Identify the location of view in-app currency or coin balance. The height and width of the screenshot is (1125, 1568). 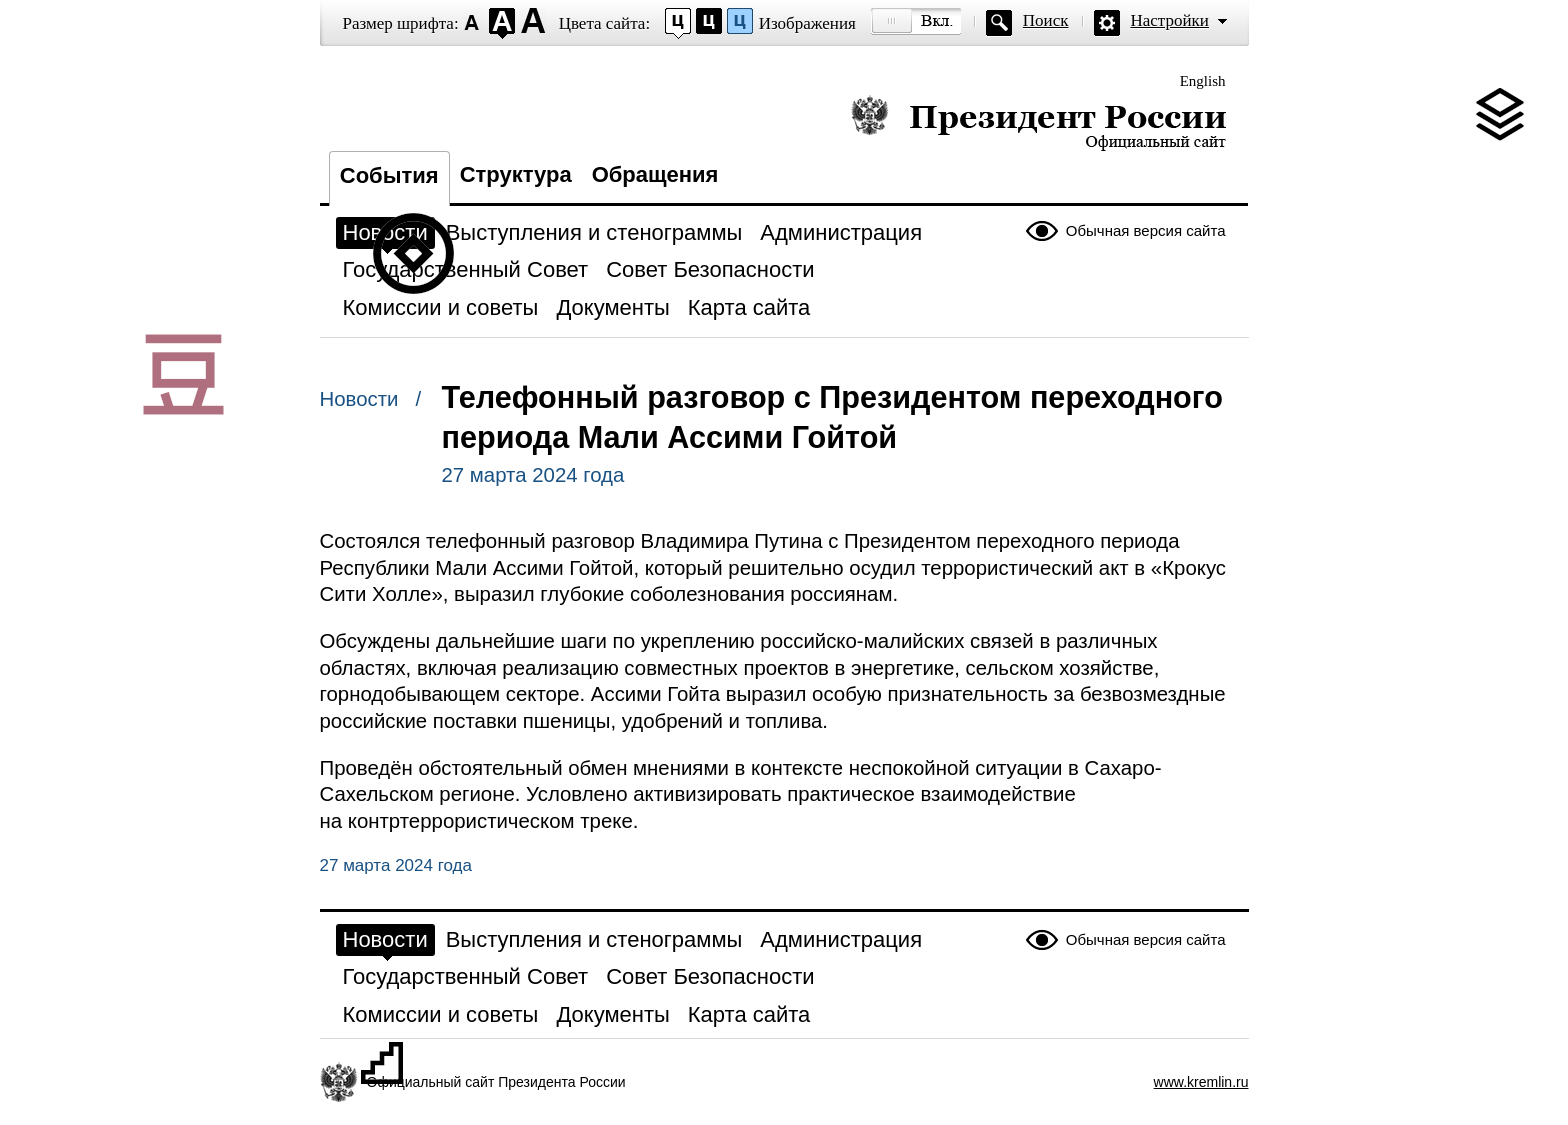
(413, 253).